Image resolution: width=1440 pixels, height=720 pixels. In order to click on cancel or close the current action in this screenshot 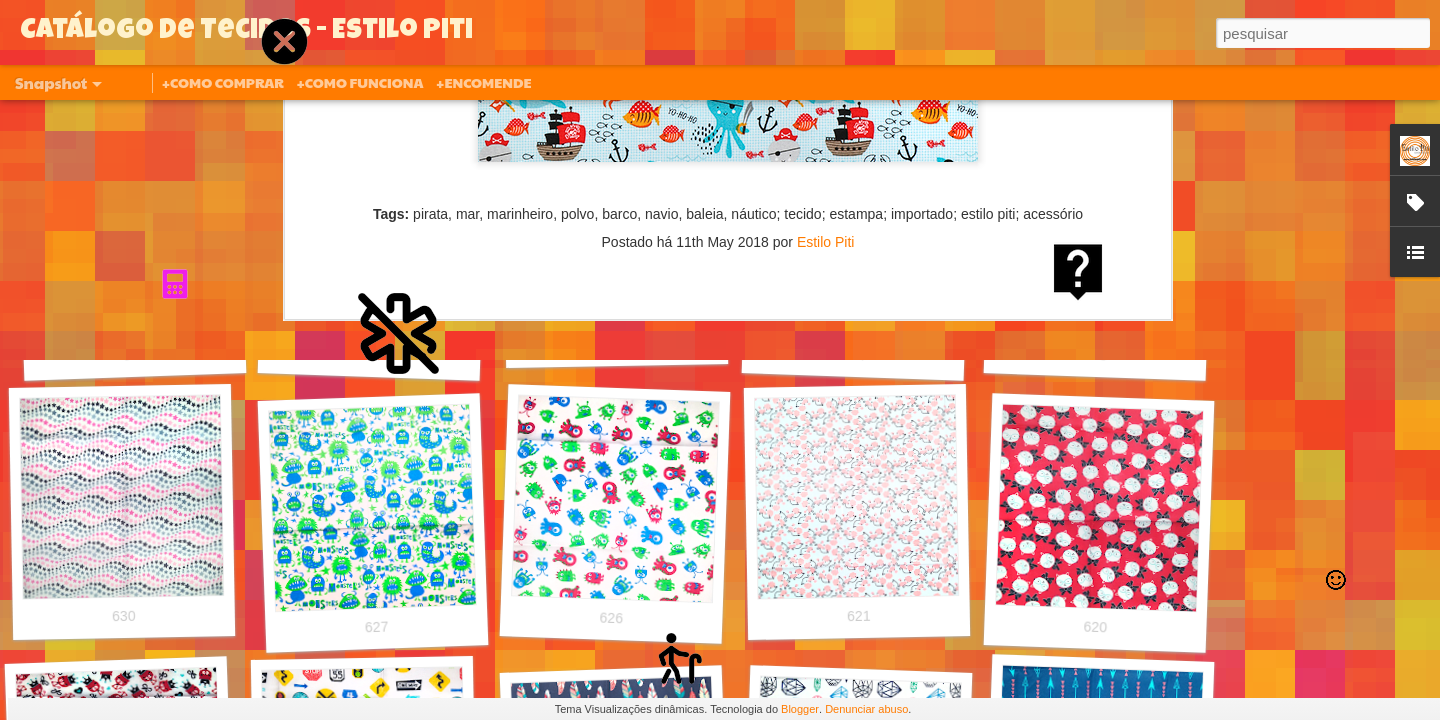, I will do `click(284, 41)`.